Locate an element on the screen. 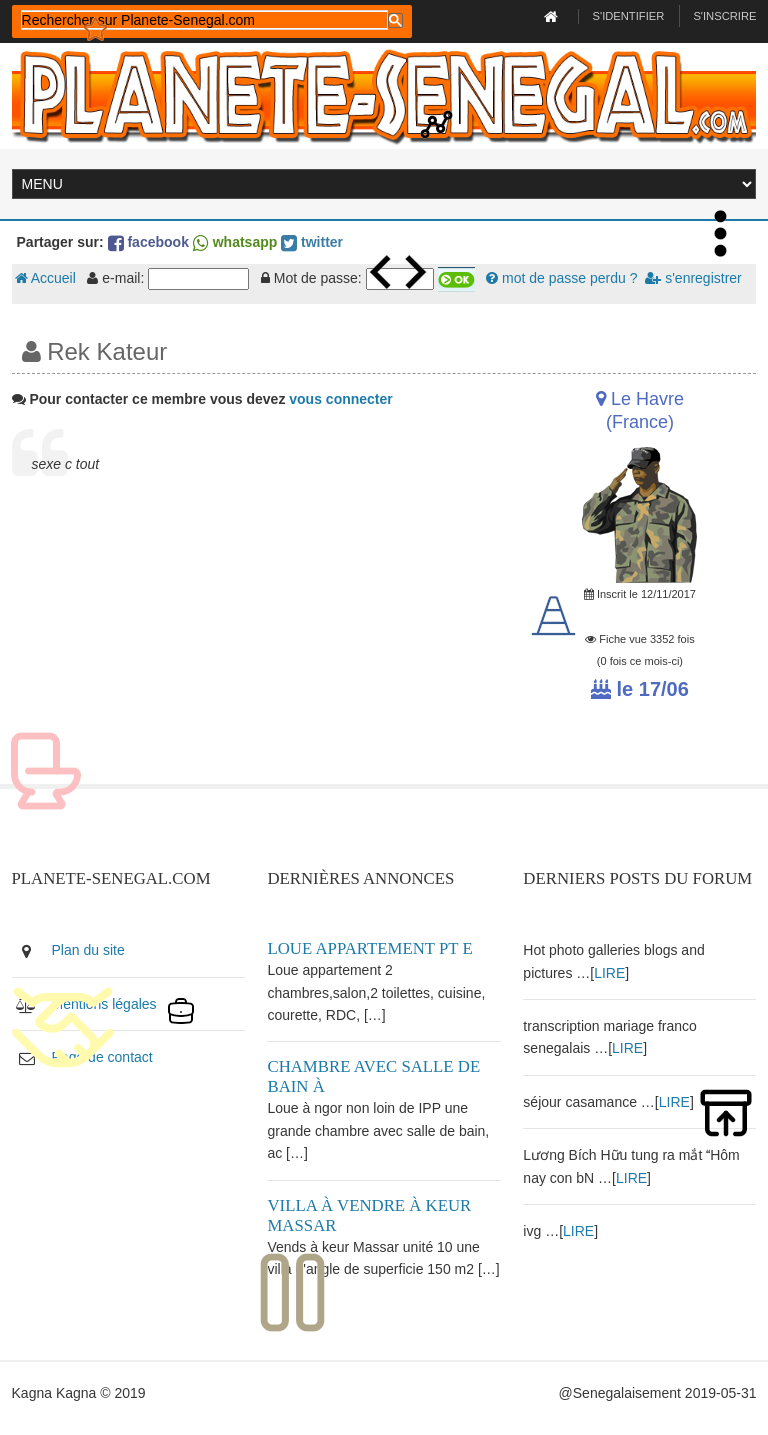 The height and width of the screenshot is (1435, 768). access work or business documents is located at coordinates (181, 1011).